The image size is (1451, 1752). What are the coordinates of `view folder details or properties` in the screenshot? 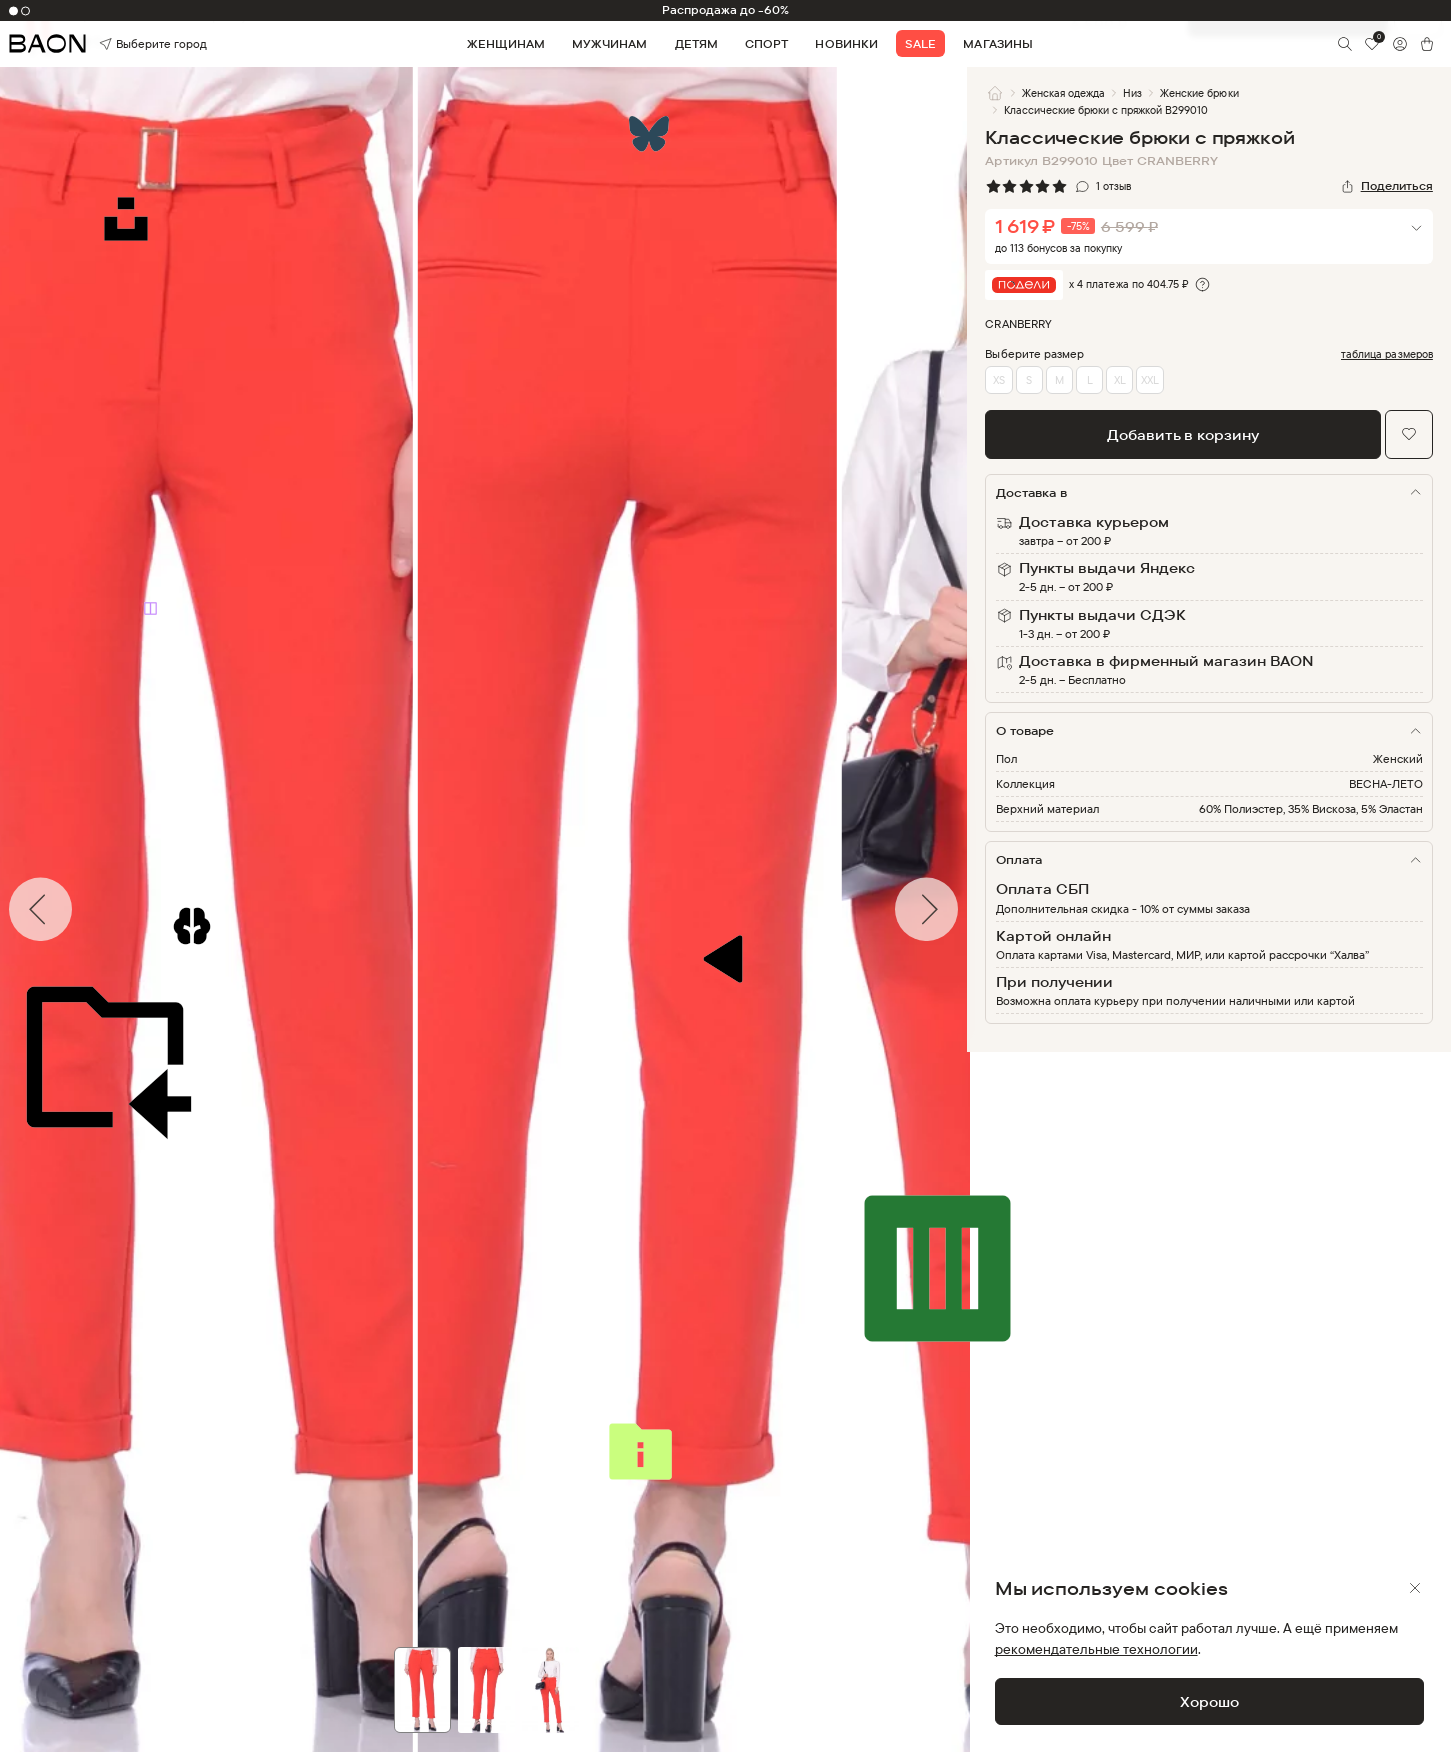 It's located at (640, 1451).